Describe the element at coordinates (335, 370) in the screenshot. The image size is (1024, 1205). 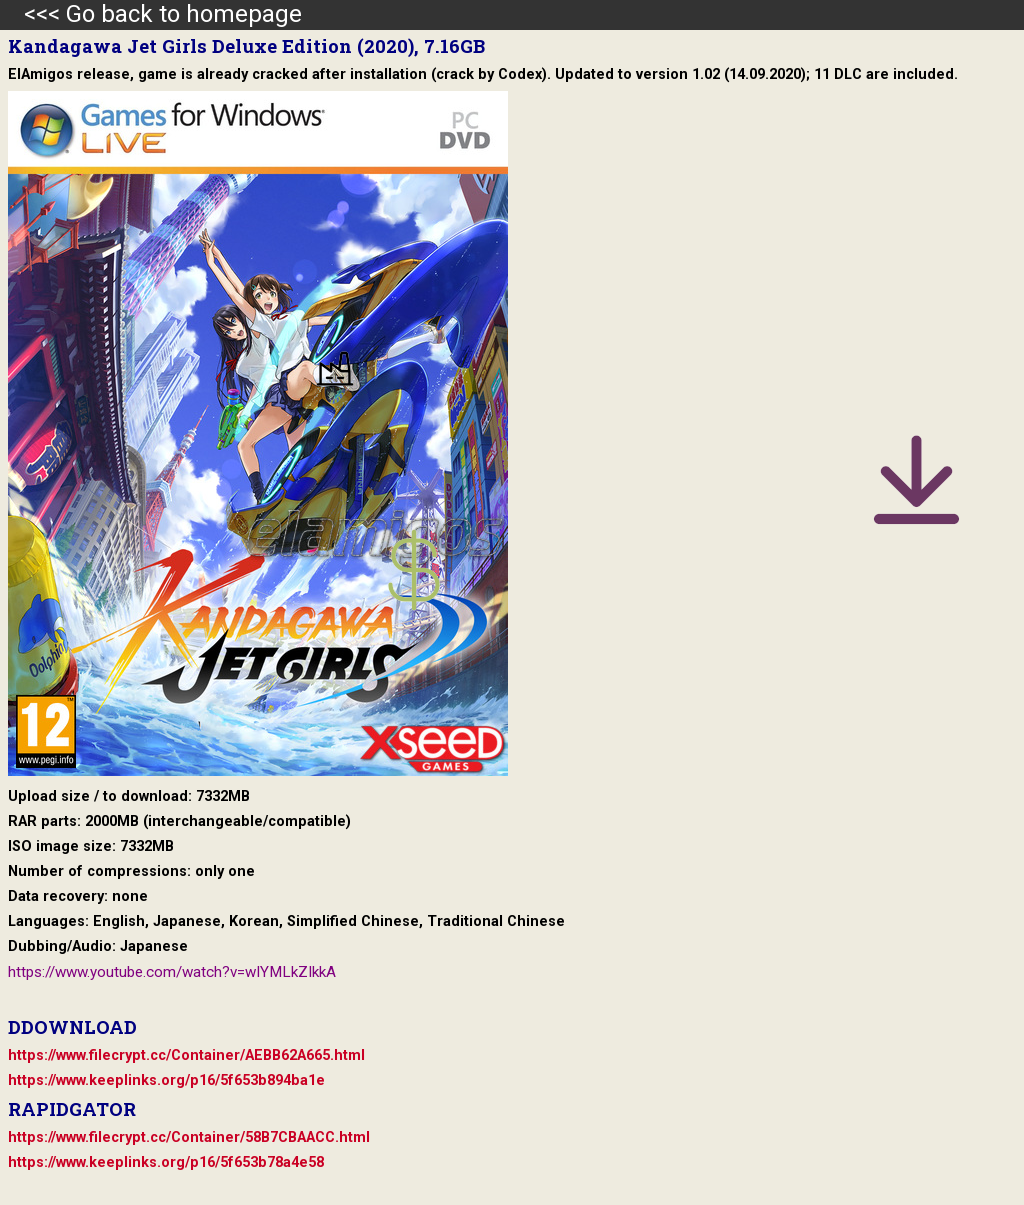
I see `view manufacturing or production facilities` at that location.